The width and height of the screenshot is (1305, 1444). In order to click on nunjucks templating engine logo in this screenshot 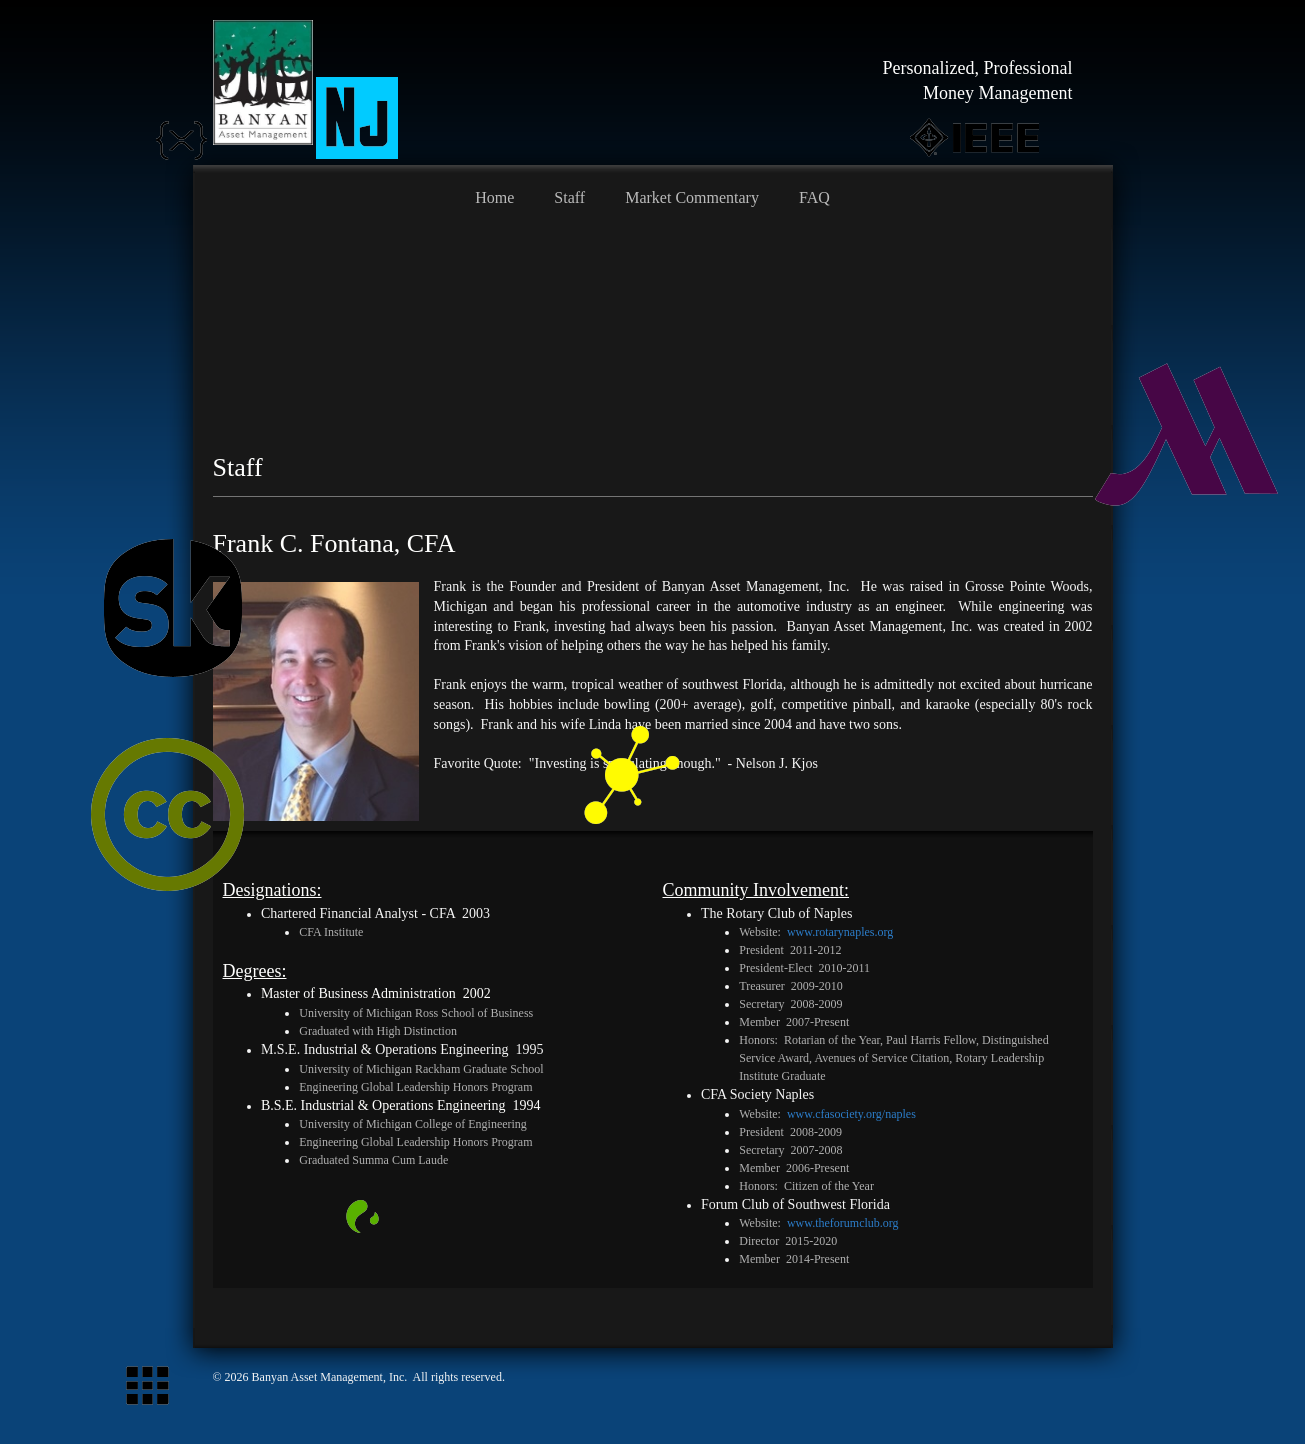, I will do `click(357, 118)`.